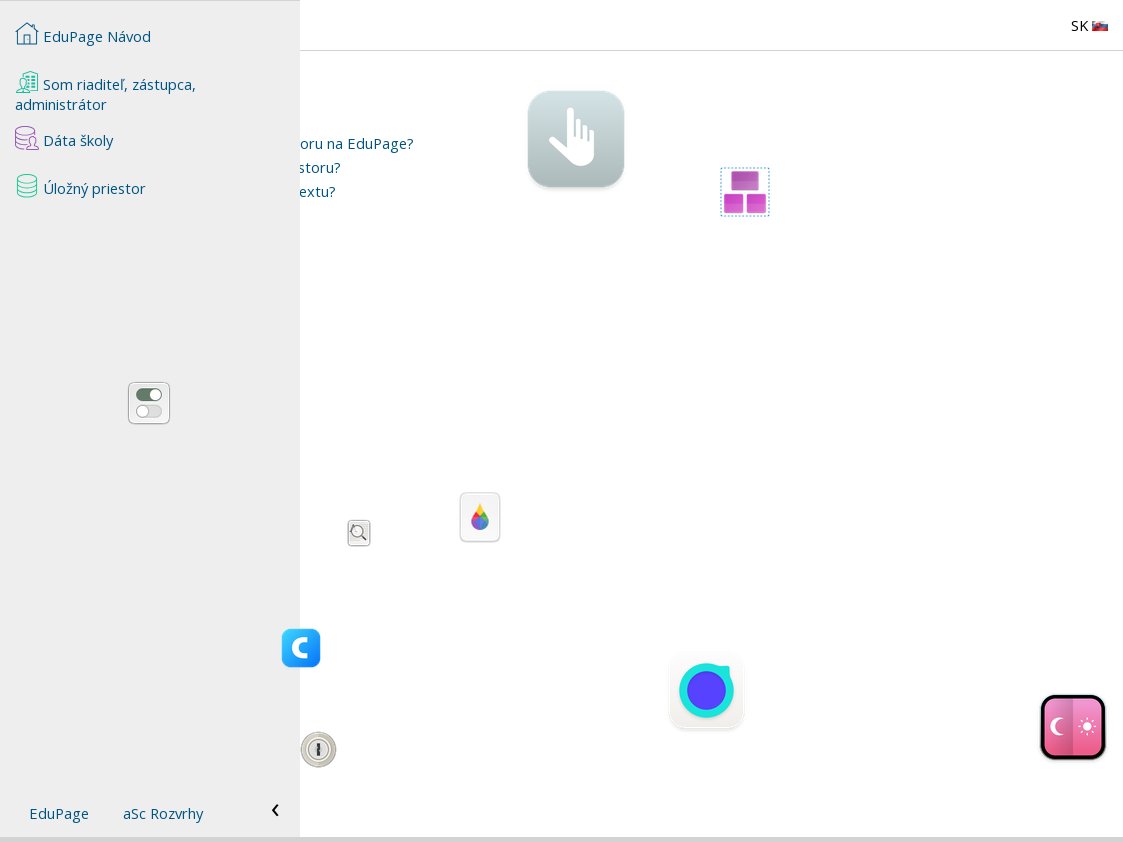 The image size is (1123, 842). What do you see at coordinates (301, 648) in the screenshot?
I see `open the Cura 3D printing slicer application` at bounding box center [301, 648].